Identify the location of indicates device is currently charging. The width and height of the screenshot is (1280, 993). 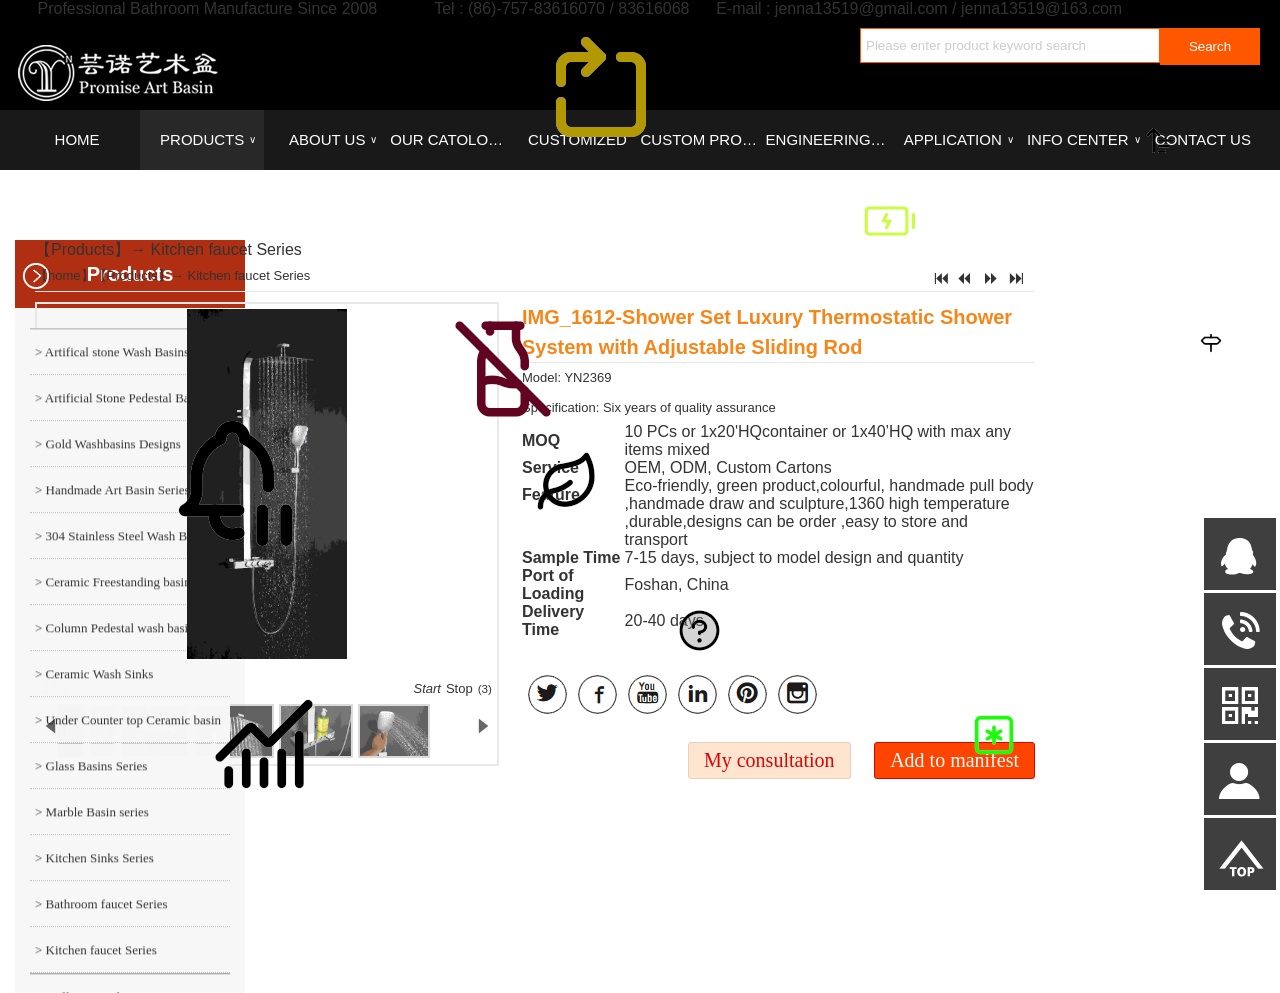
(889, 221).